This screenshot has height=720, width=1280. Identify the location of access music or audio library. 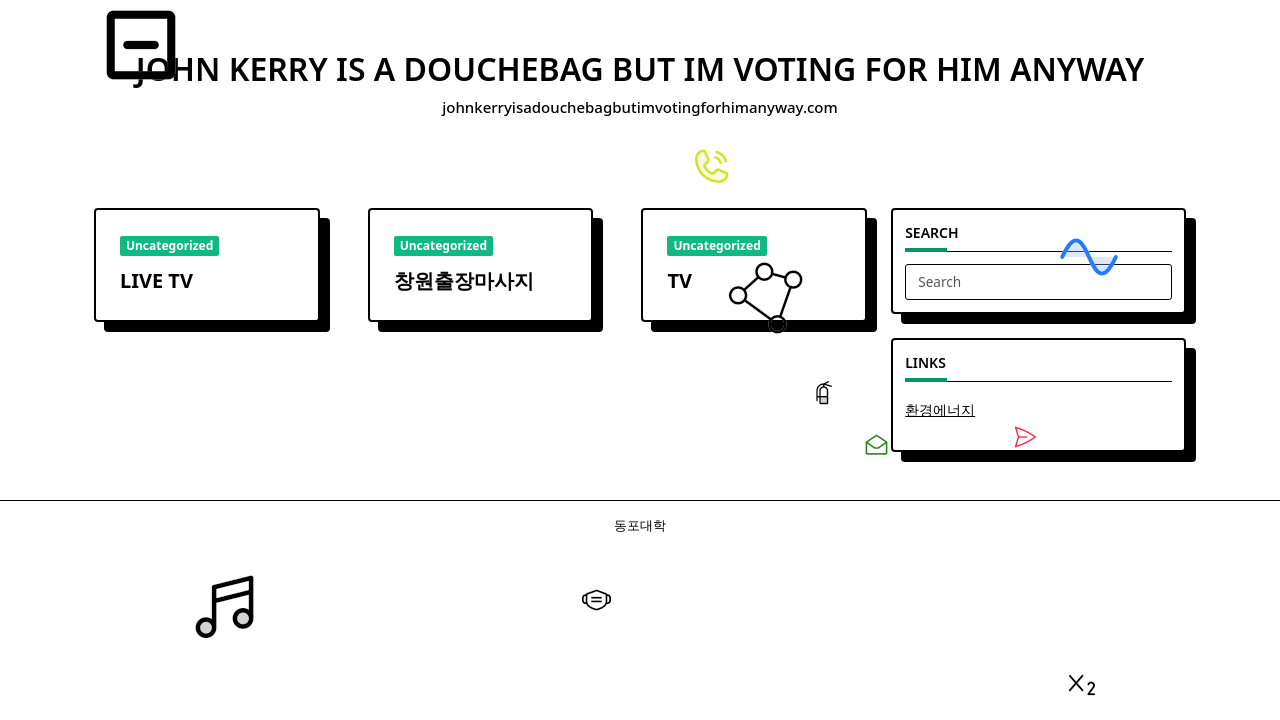
(228, 608).